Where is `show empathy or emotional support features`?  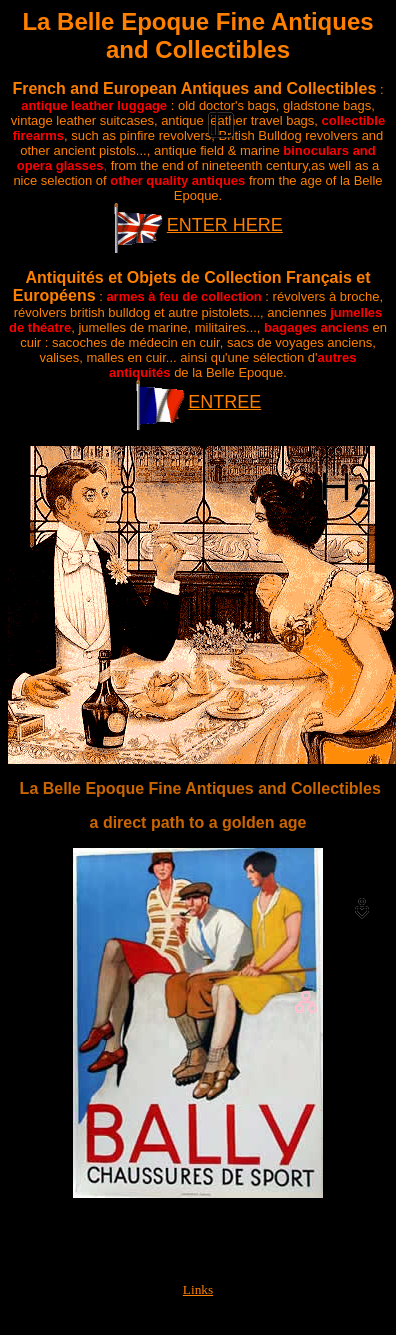 show empathy or emotional support features is located at coordinates (362, 908).